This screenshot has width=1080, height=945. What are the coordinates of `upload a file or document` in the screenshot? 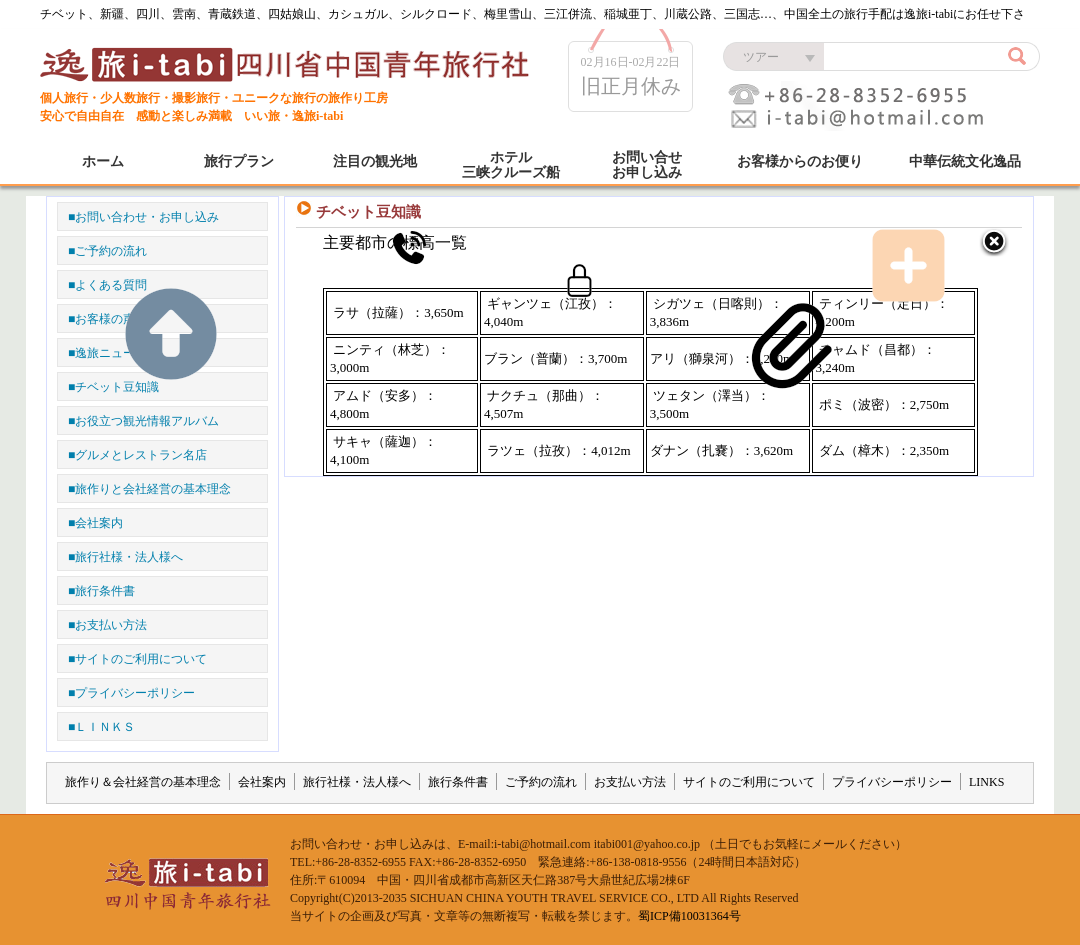 It's located at (171, 334).